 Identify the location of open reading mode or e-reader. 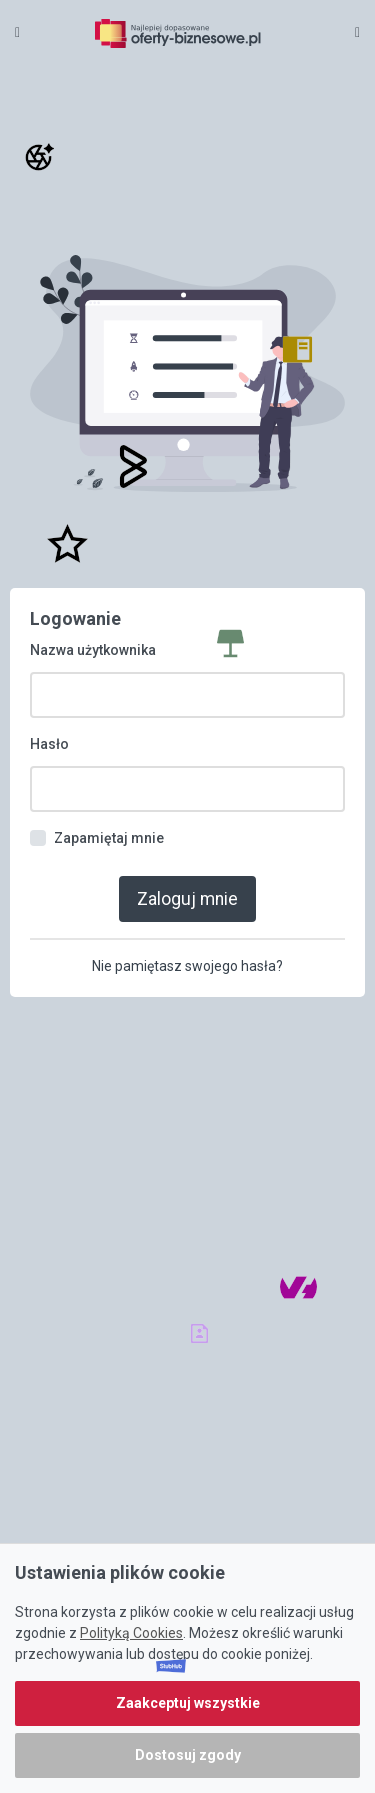
(297, 349).